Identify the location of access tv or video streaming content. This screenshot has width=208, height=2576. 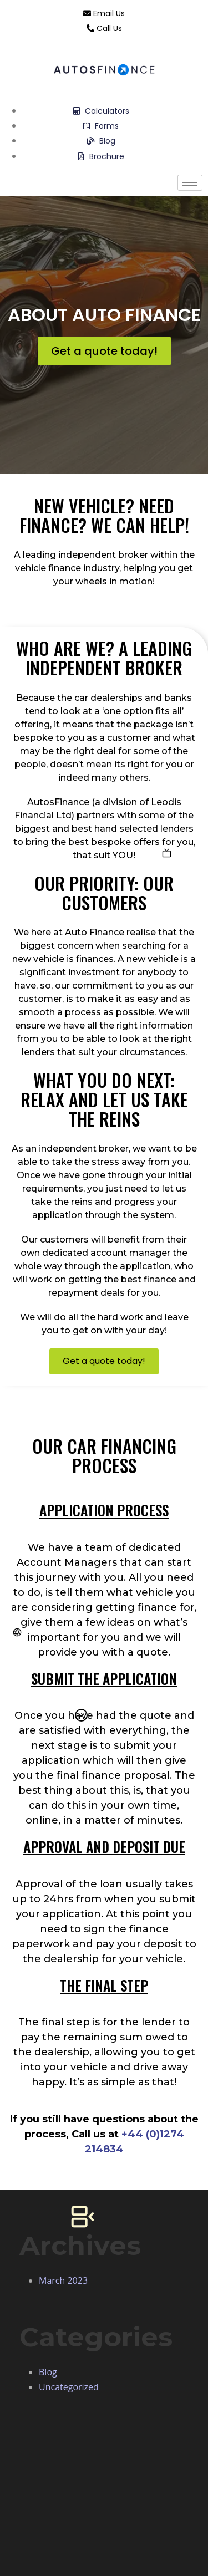
(166, 853).